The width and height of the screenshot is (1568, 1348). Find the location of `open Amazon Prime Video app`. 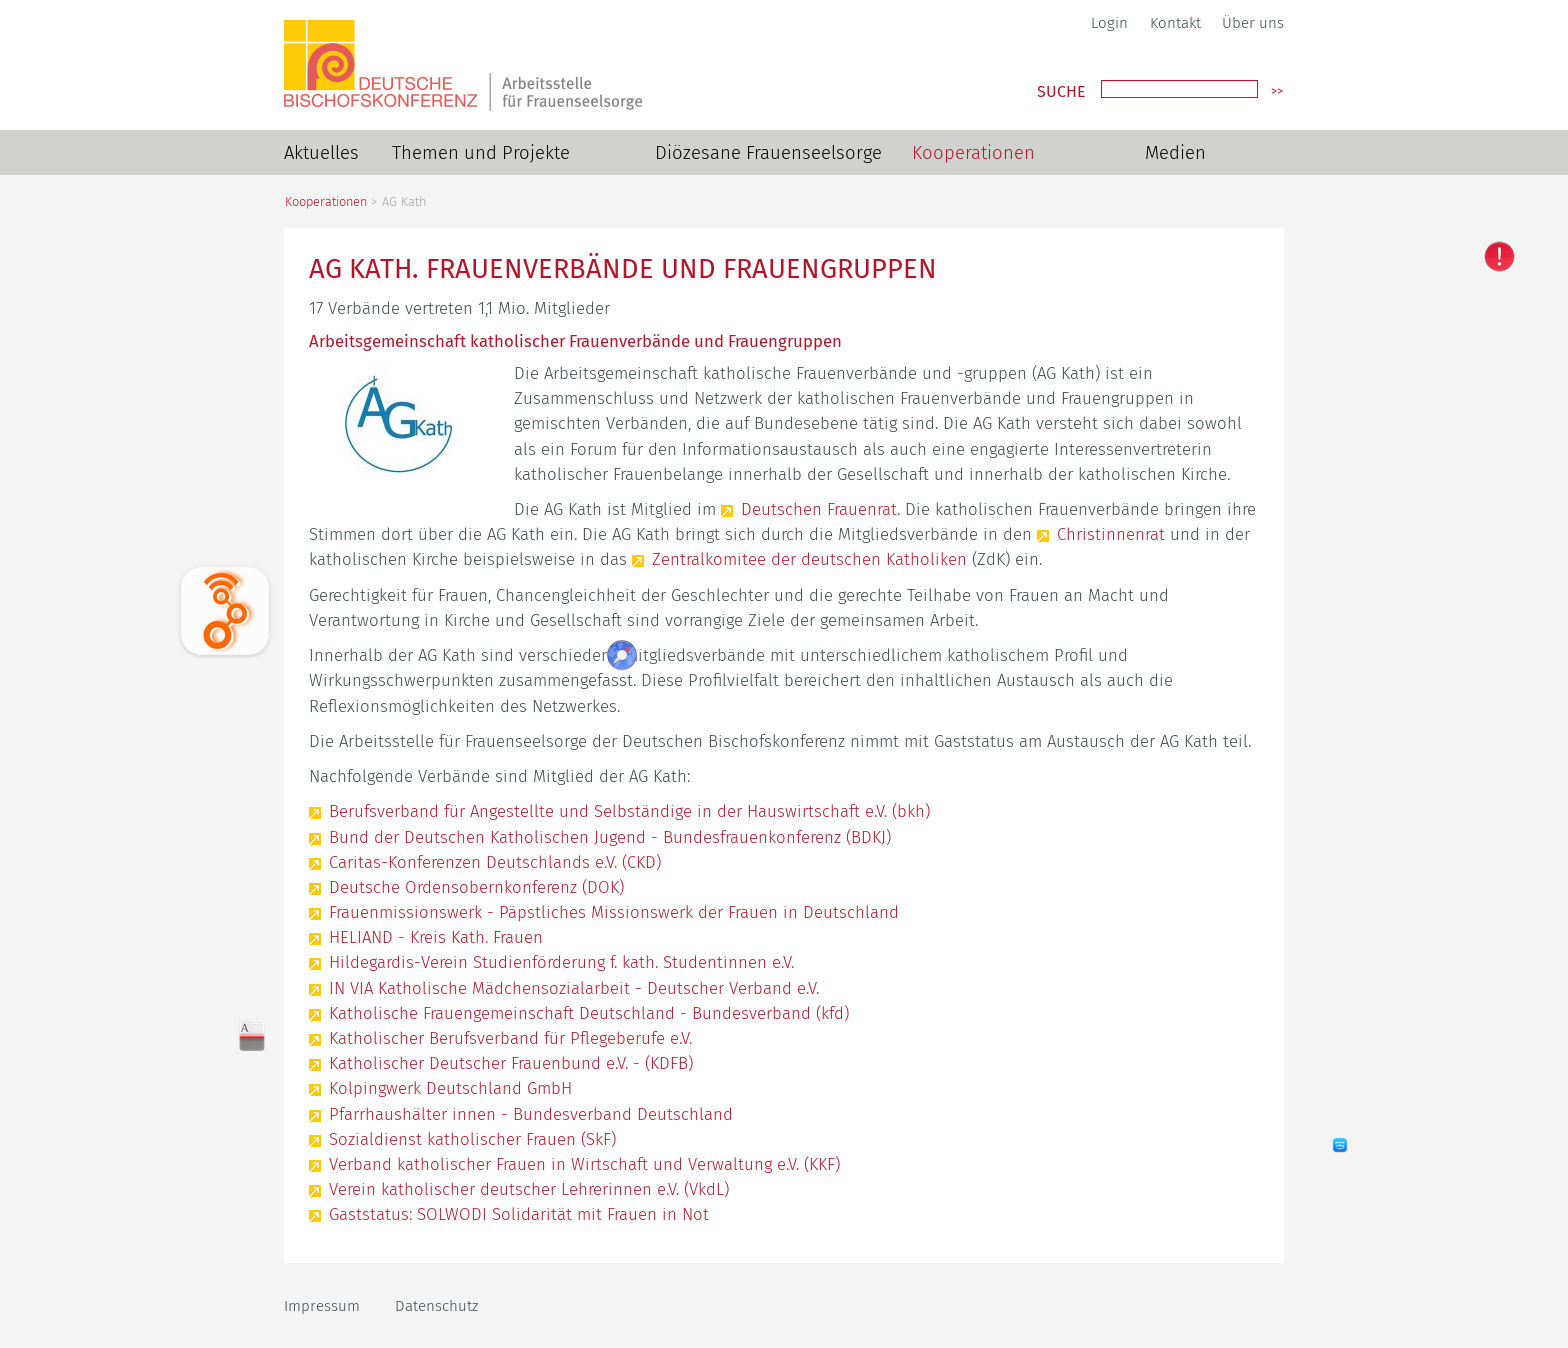

open Amazon Prime Video app is located at coordinates (1340, 1145).